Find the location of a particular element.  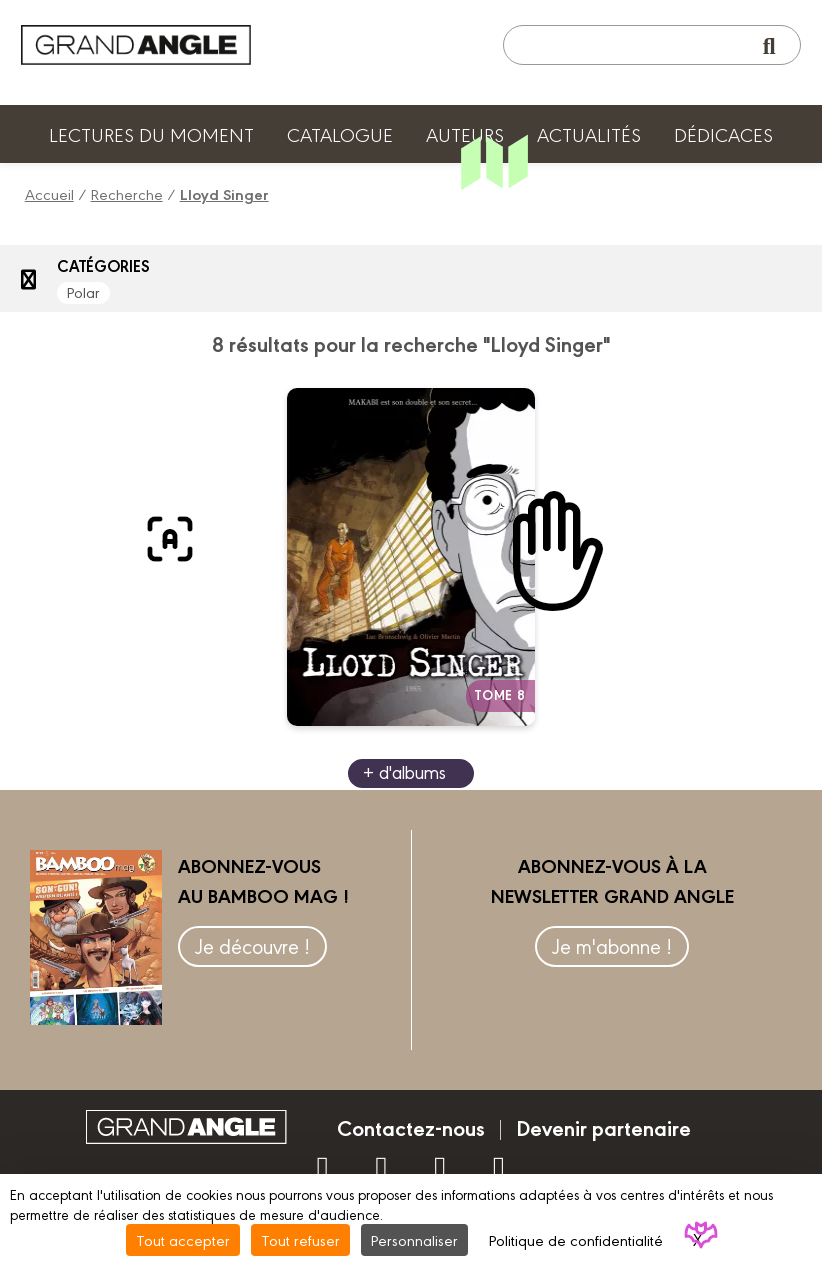

toggle dark mode or night theme is located at coordinates (701, 1235).